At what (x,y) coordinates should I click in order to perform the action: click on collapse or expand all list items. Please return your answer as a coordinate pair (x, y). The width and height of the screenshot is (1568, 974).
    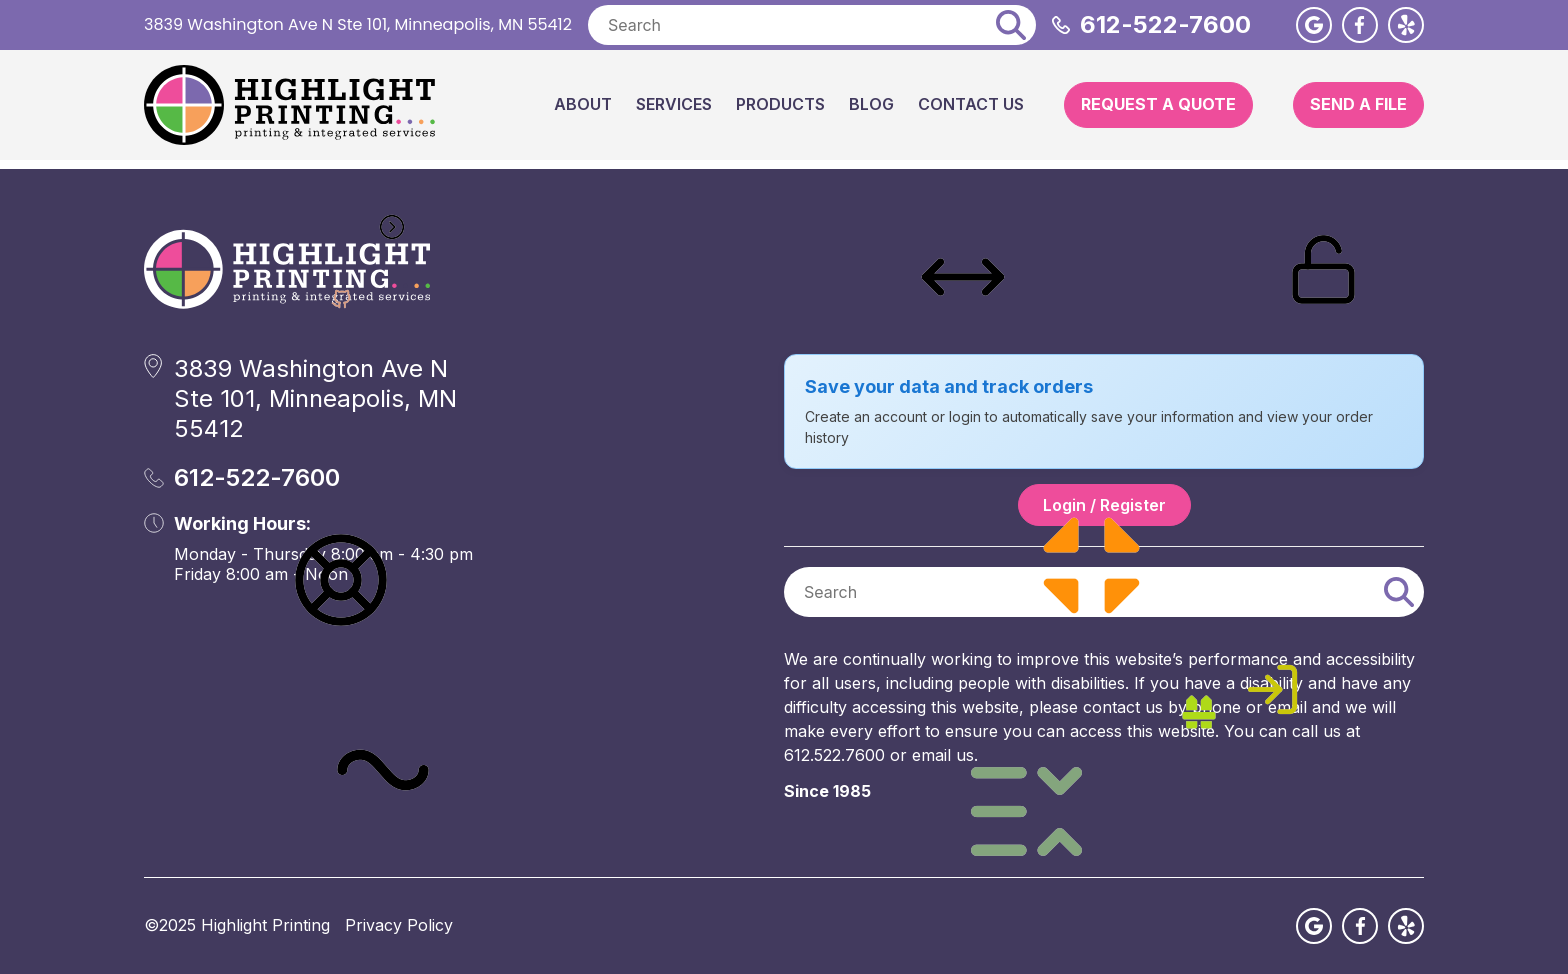
    Looking at the image, I should click on (1026, 811).